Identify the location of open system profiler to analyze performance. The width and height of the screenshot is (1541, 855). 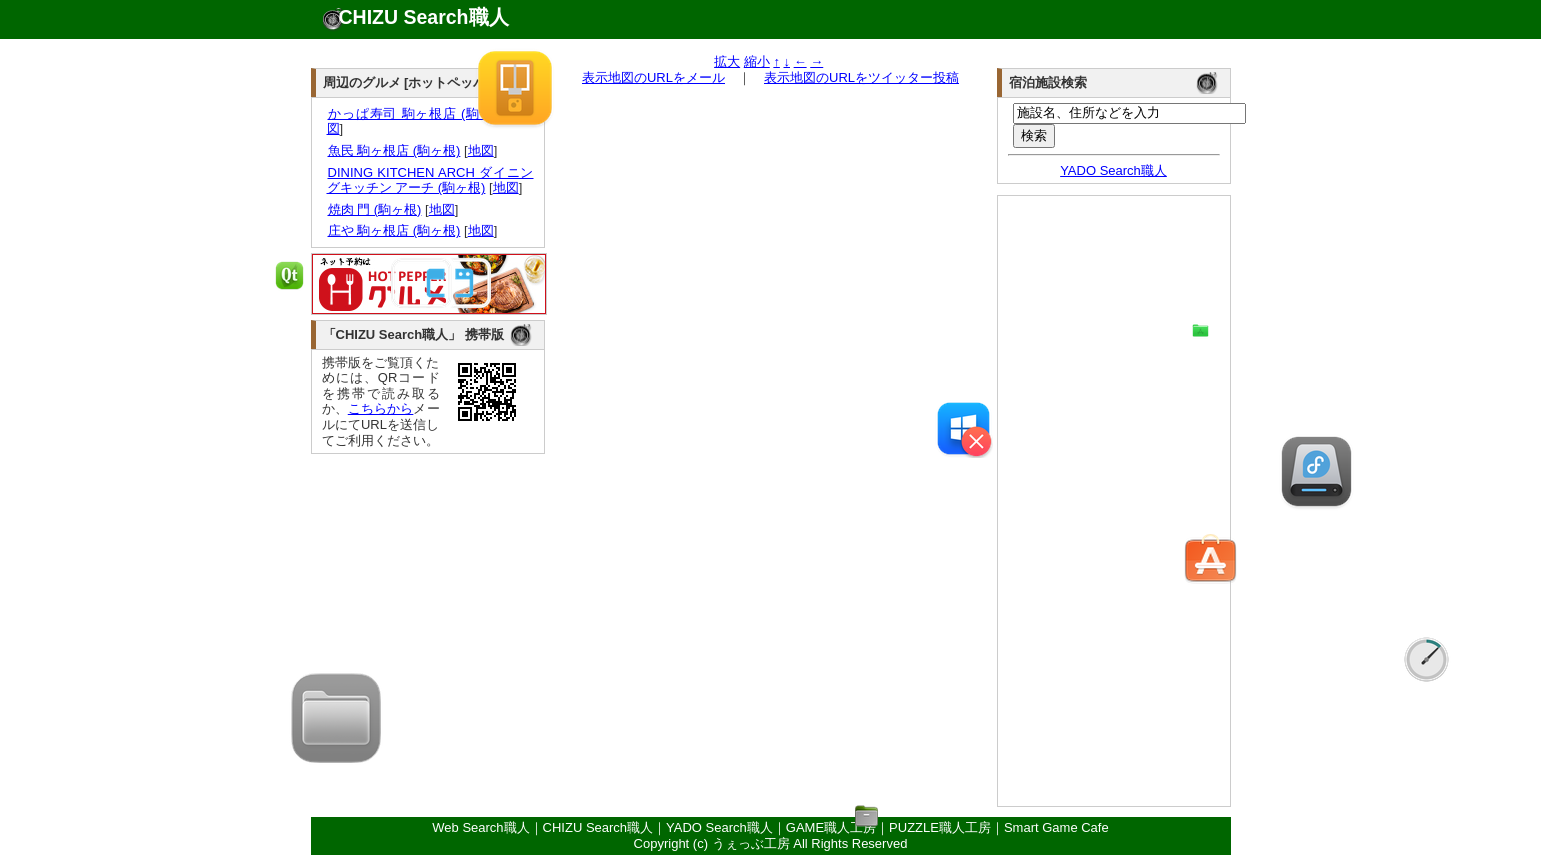
(1426, 659).